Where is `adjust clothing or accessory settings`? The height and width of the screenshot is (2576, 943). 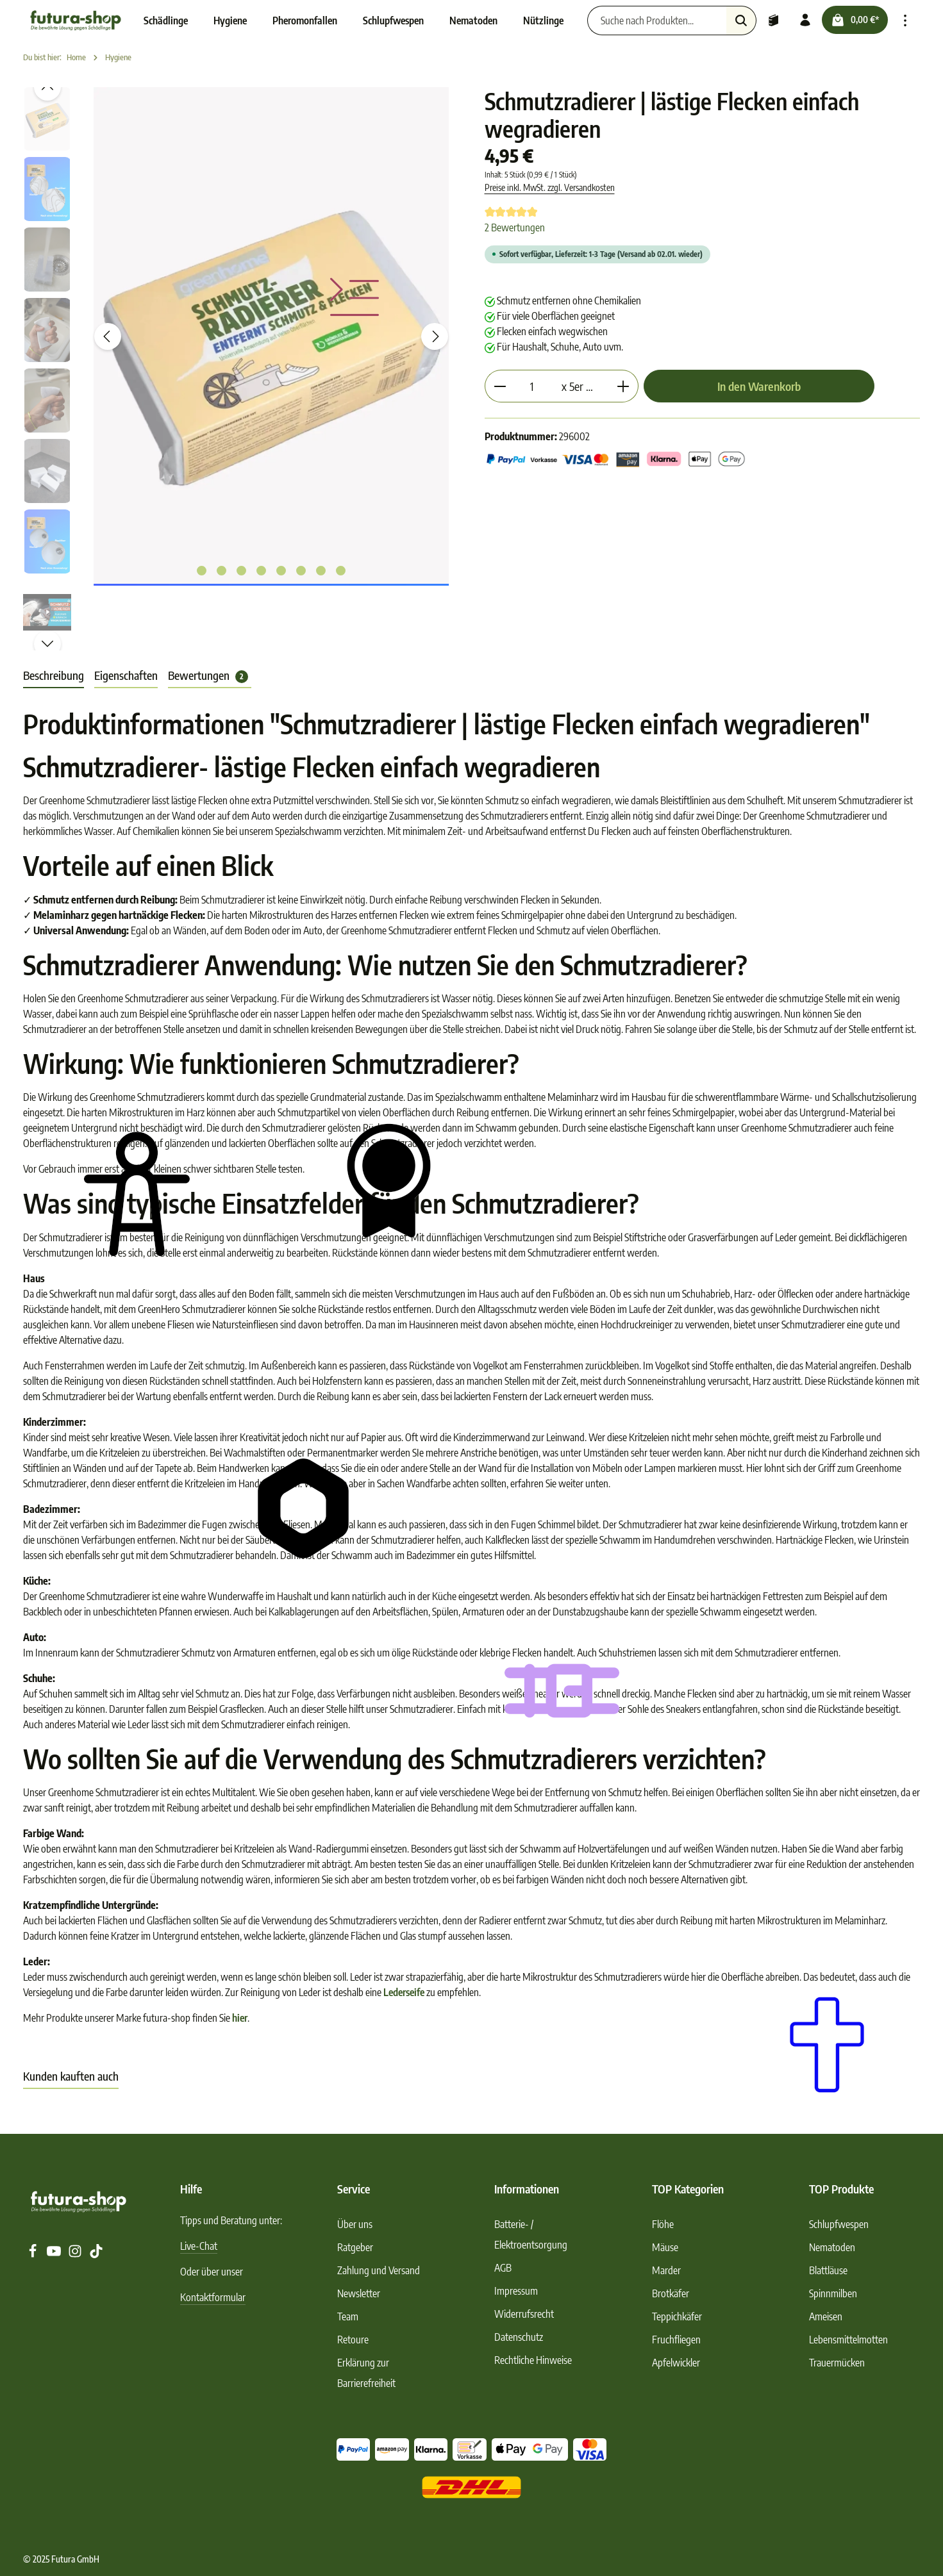 adjust clothing or accessory settings is located at coordinates (562, 1690).